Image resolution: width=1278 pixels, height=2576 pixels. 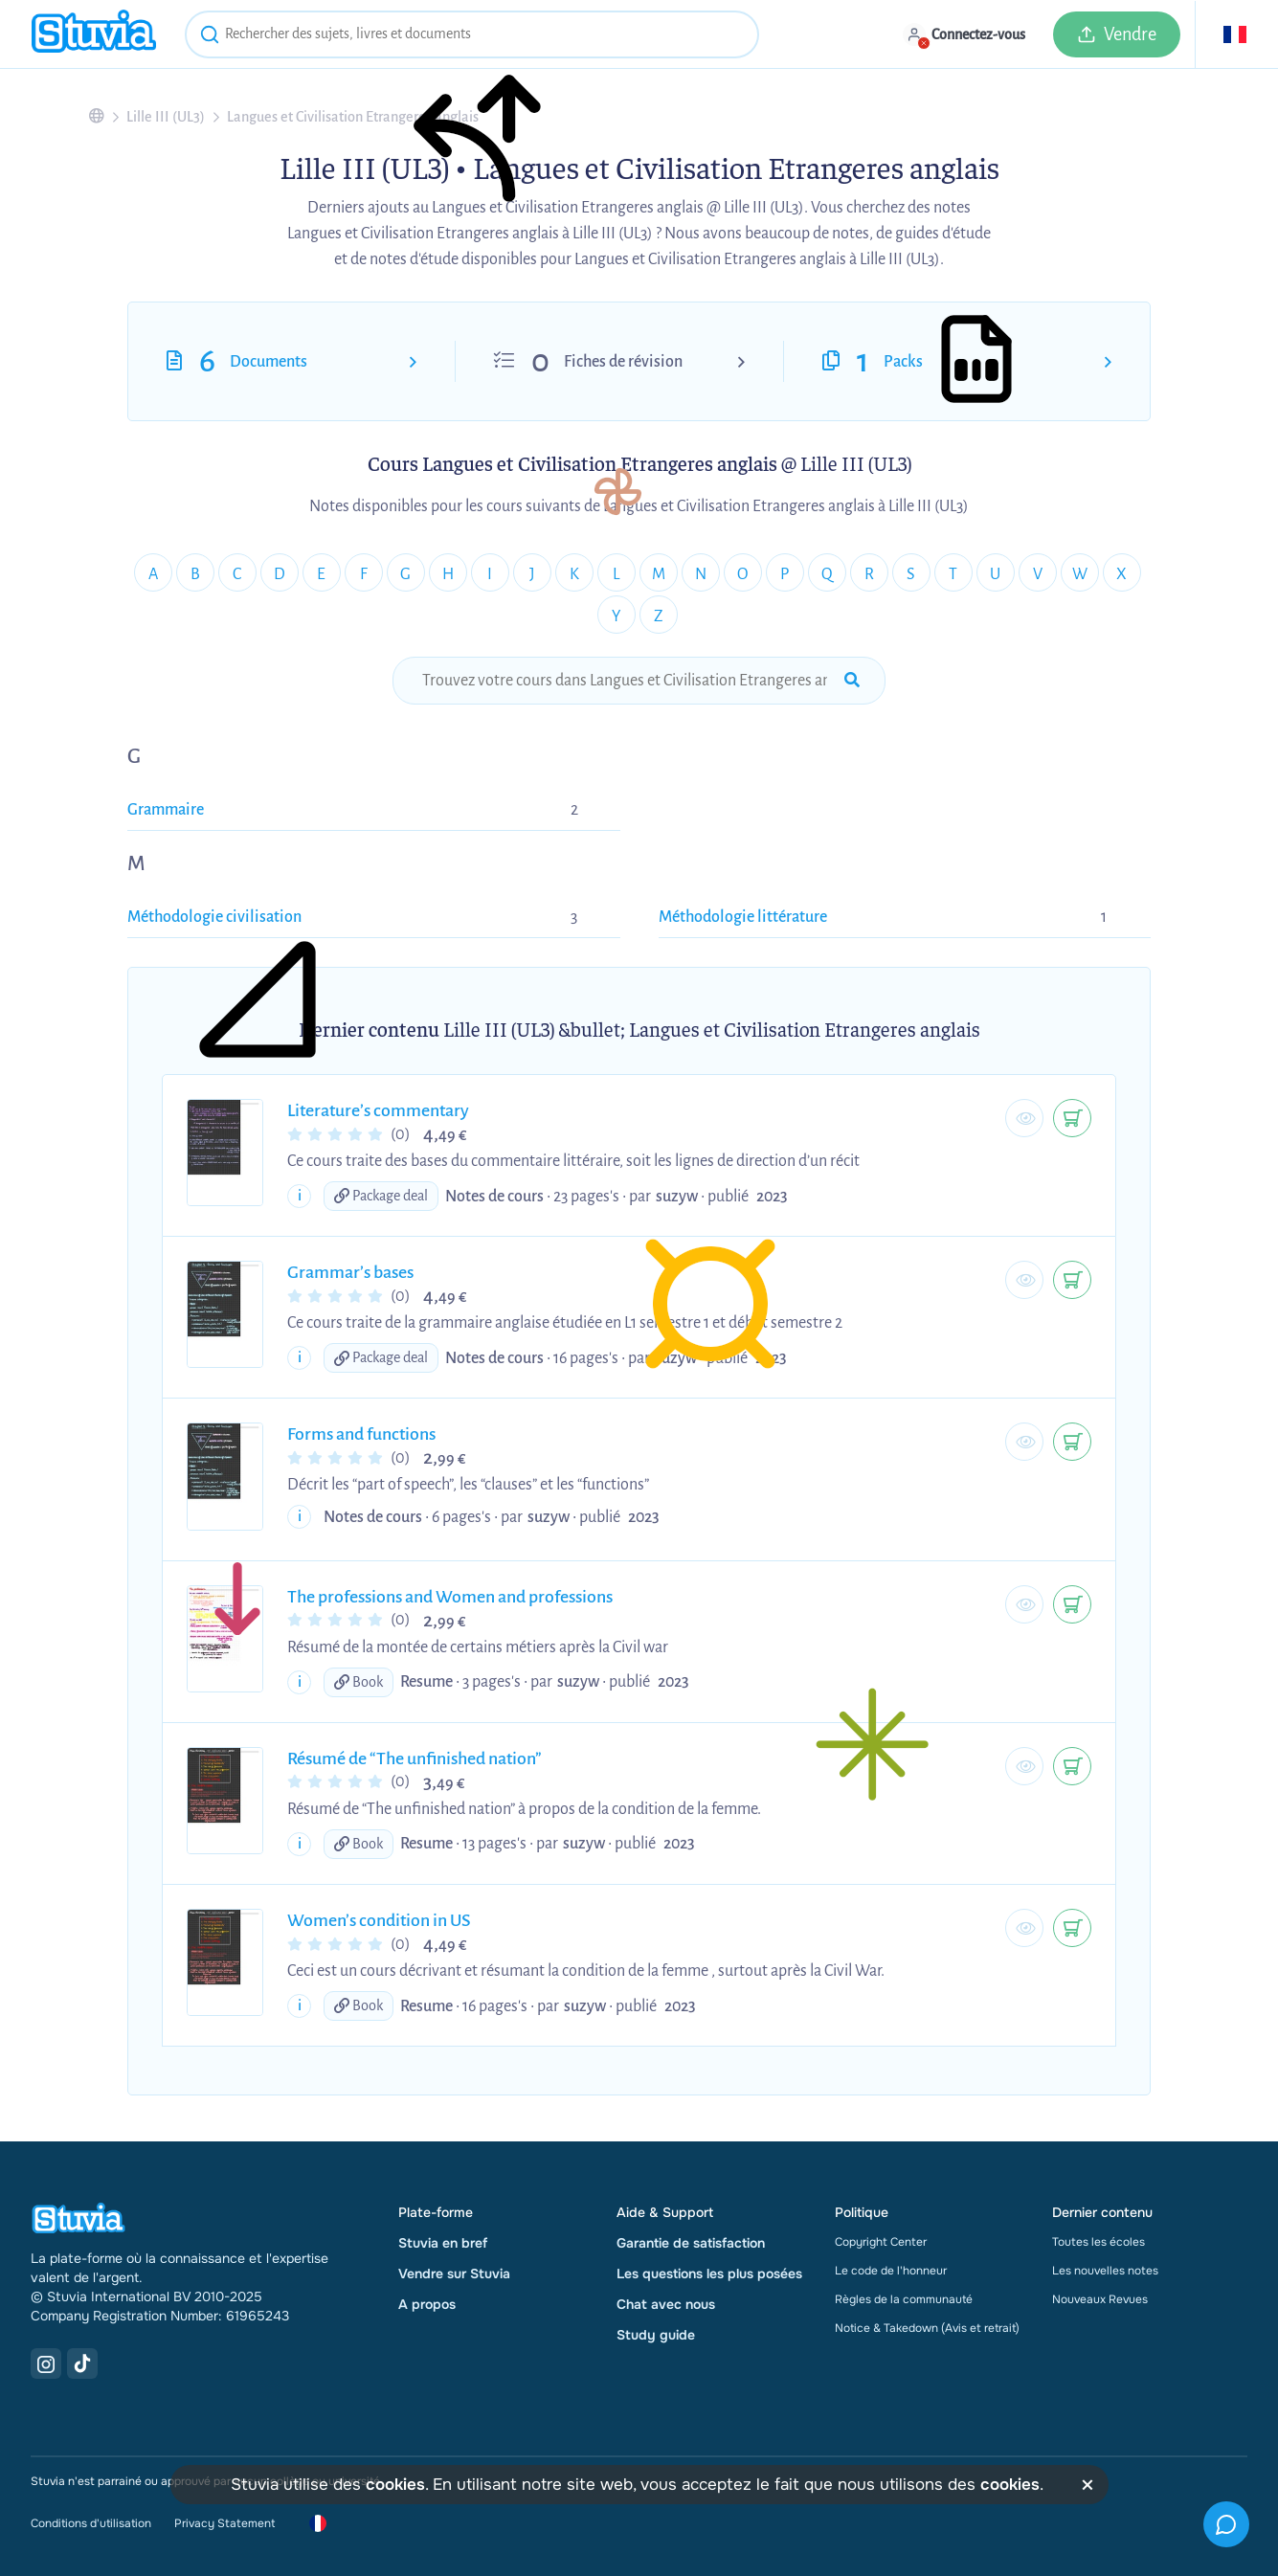 What do you see at coordinates (873, 1745) in the screenshot?
I see `indicates a featured or starred item` at bounding box center [873, 1745].